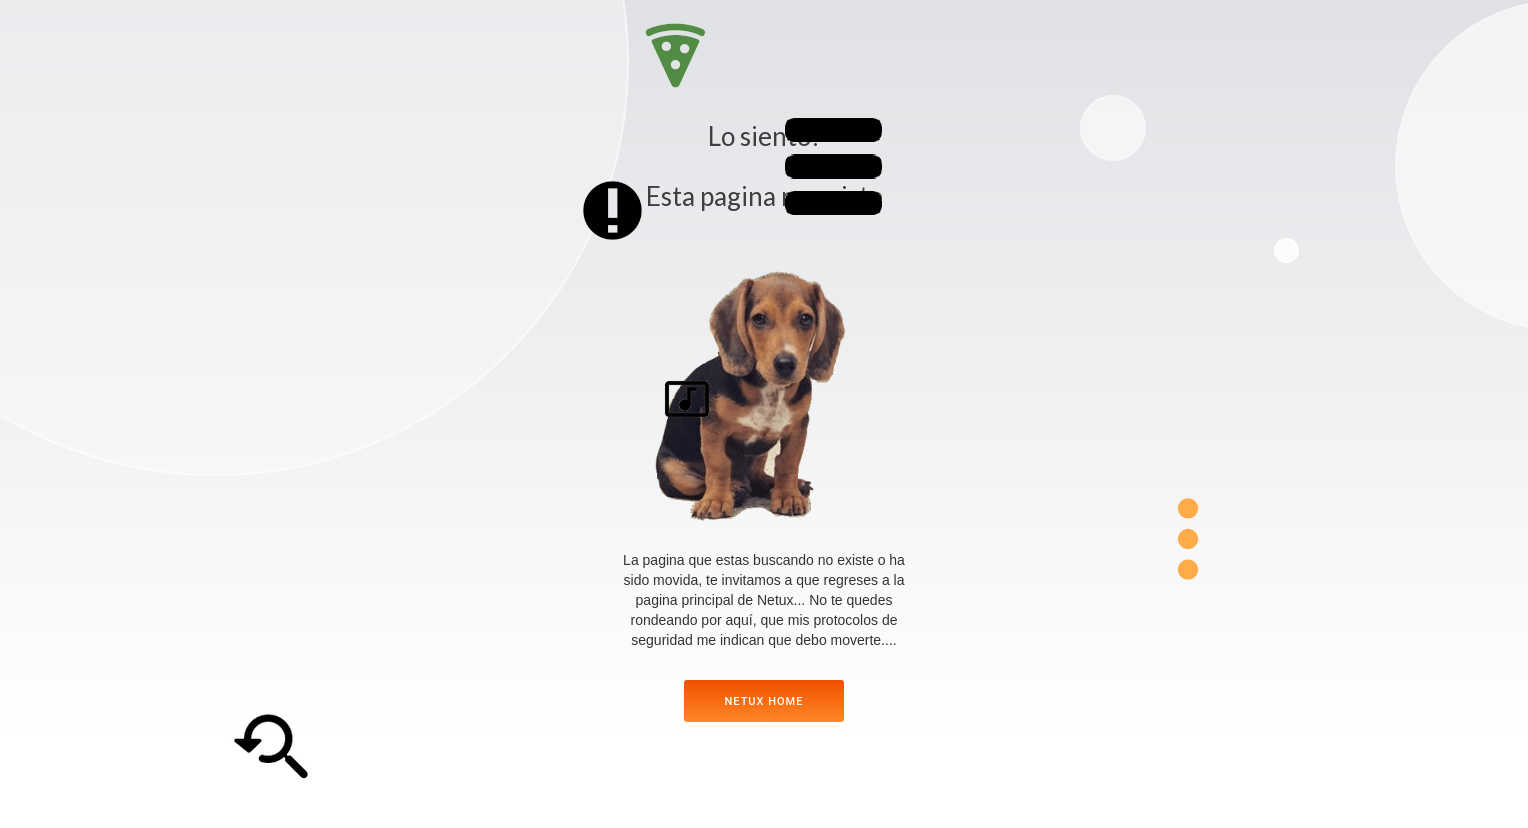 Image resolution: width=1528 pixels, height=828 pixels. I want to click on browse food delivery options, so click(675, 55).